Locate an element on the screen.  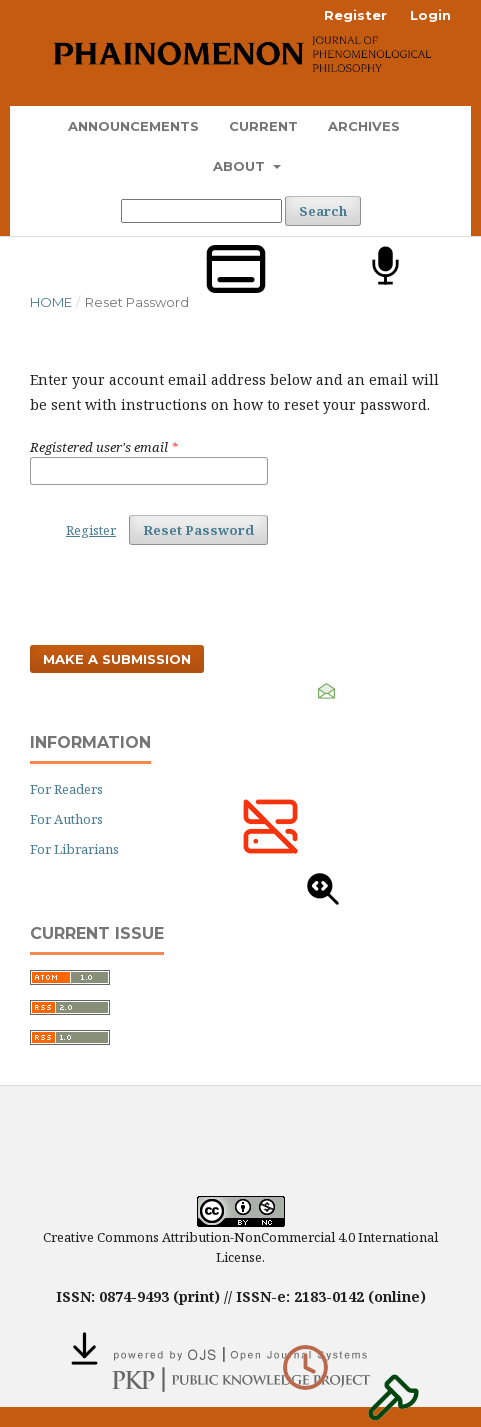
server is offline or unavailable is located at coordinates (270, 826).